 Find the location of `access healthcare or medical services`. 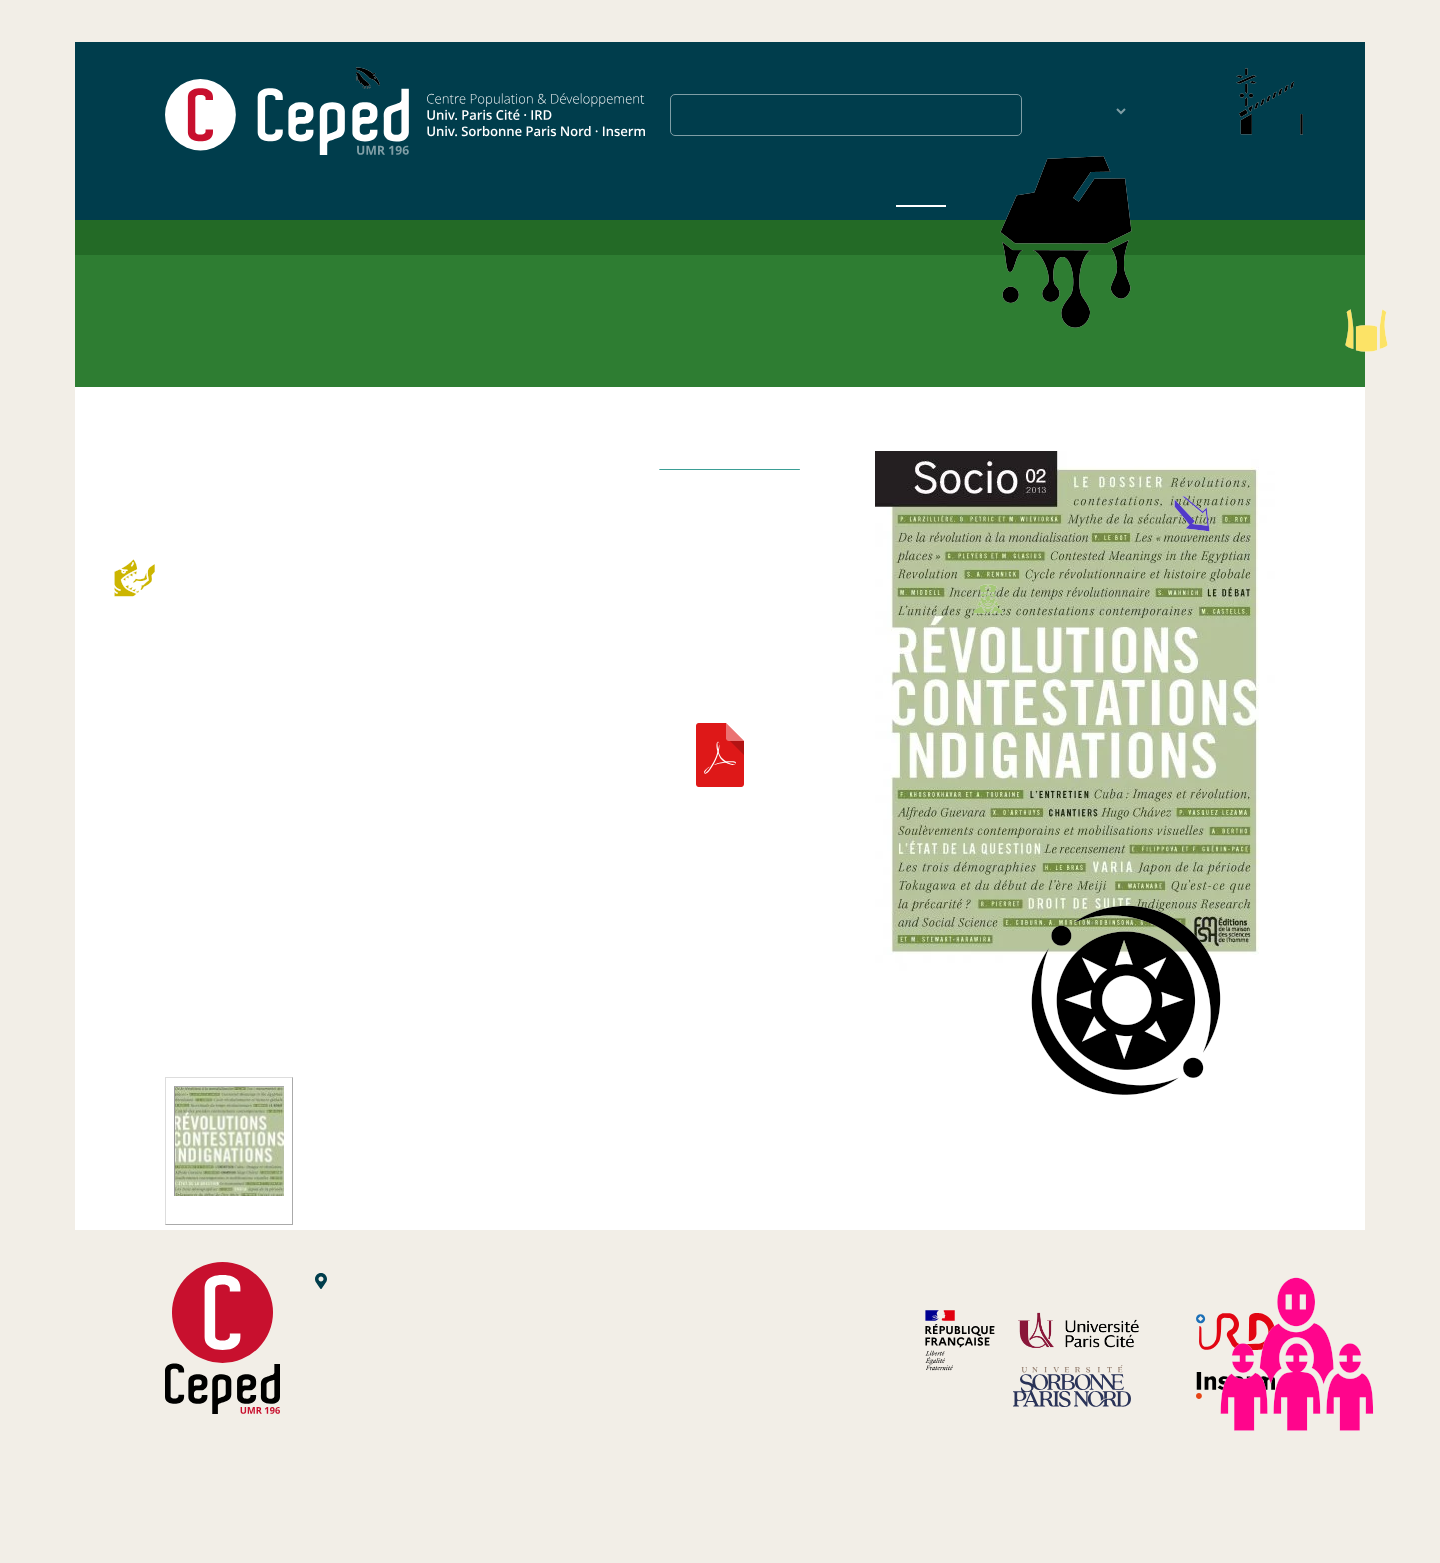

access healthcare or medical services is located at coordinates (988, 599).